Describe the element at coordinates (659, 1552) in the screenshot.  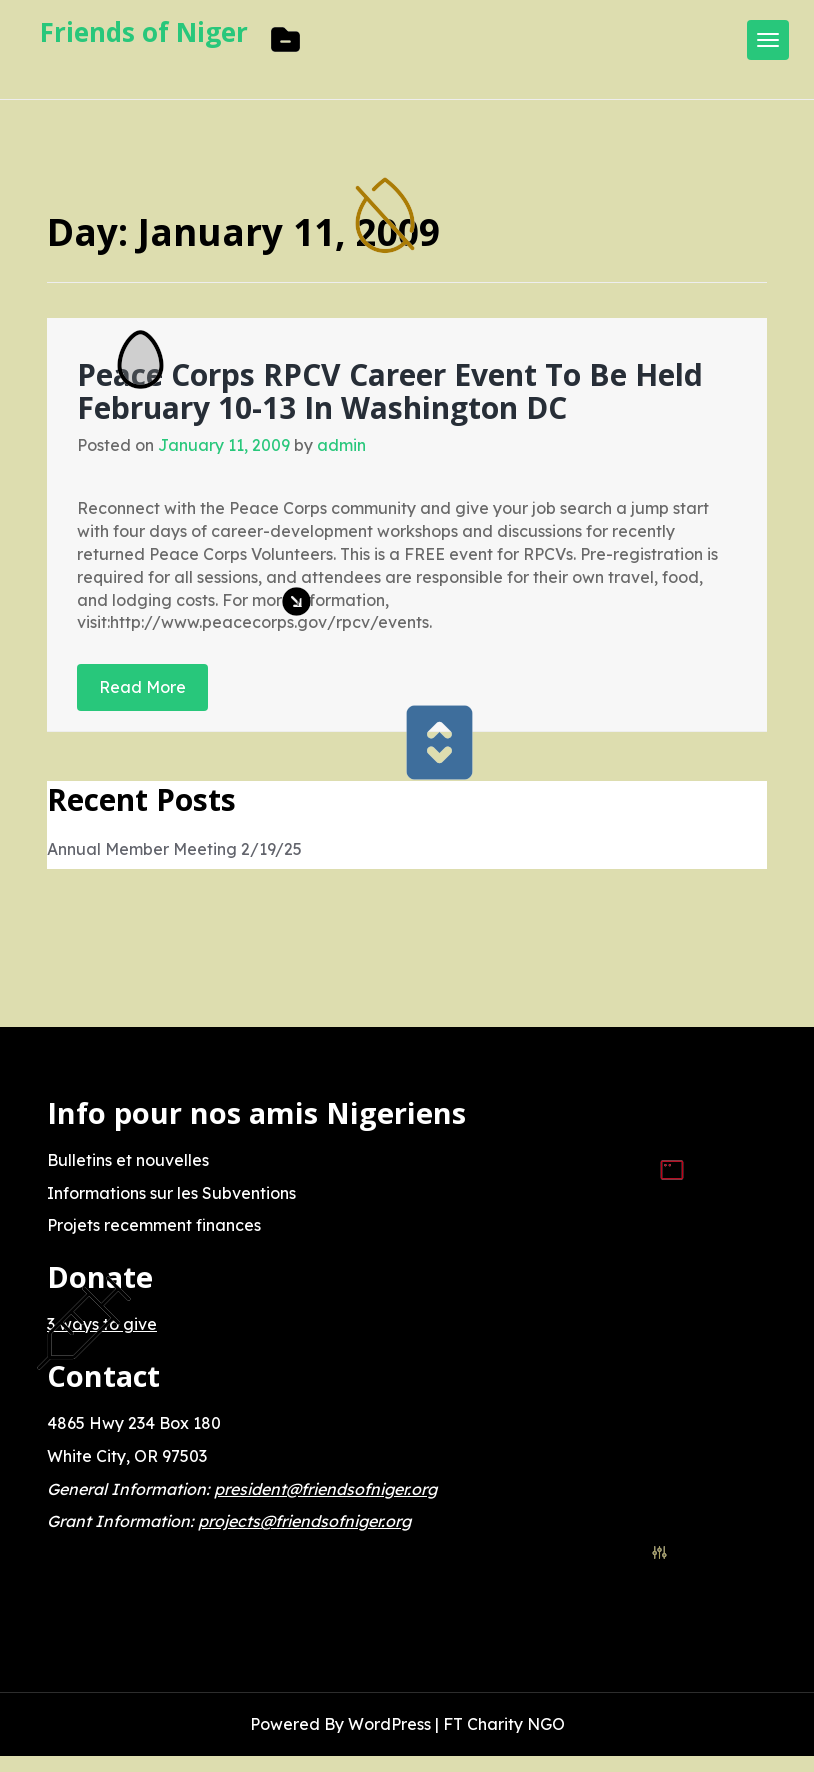
I see `adjust settings or preferences` at that location.